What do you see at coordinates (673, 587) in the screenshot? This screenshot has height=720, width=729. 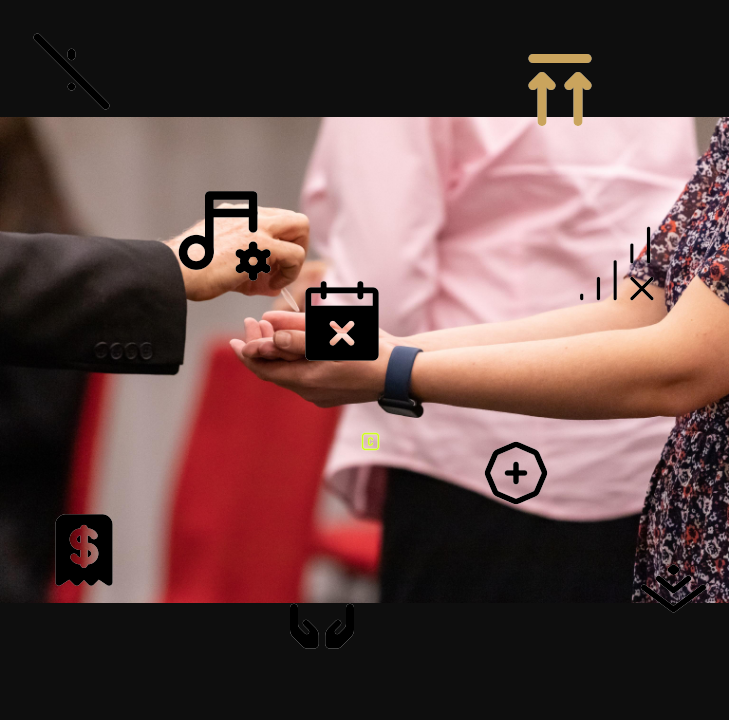 I see `juejin developer community logo` at bounding box center [673, 587].